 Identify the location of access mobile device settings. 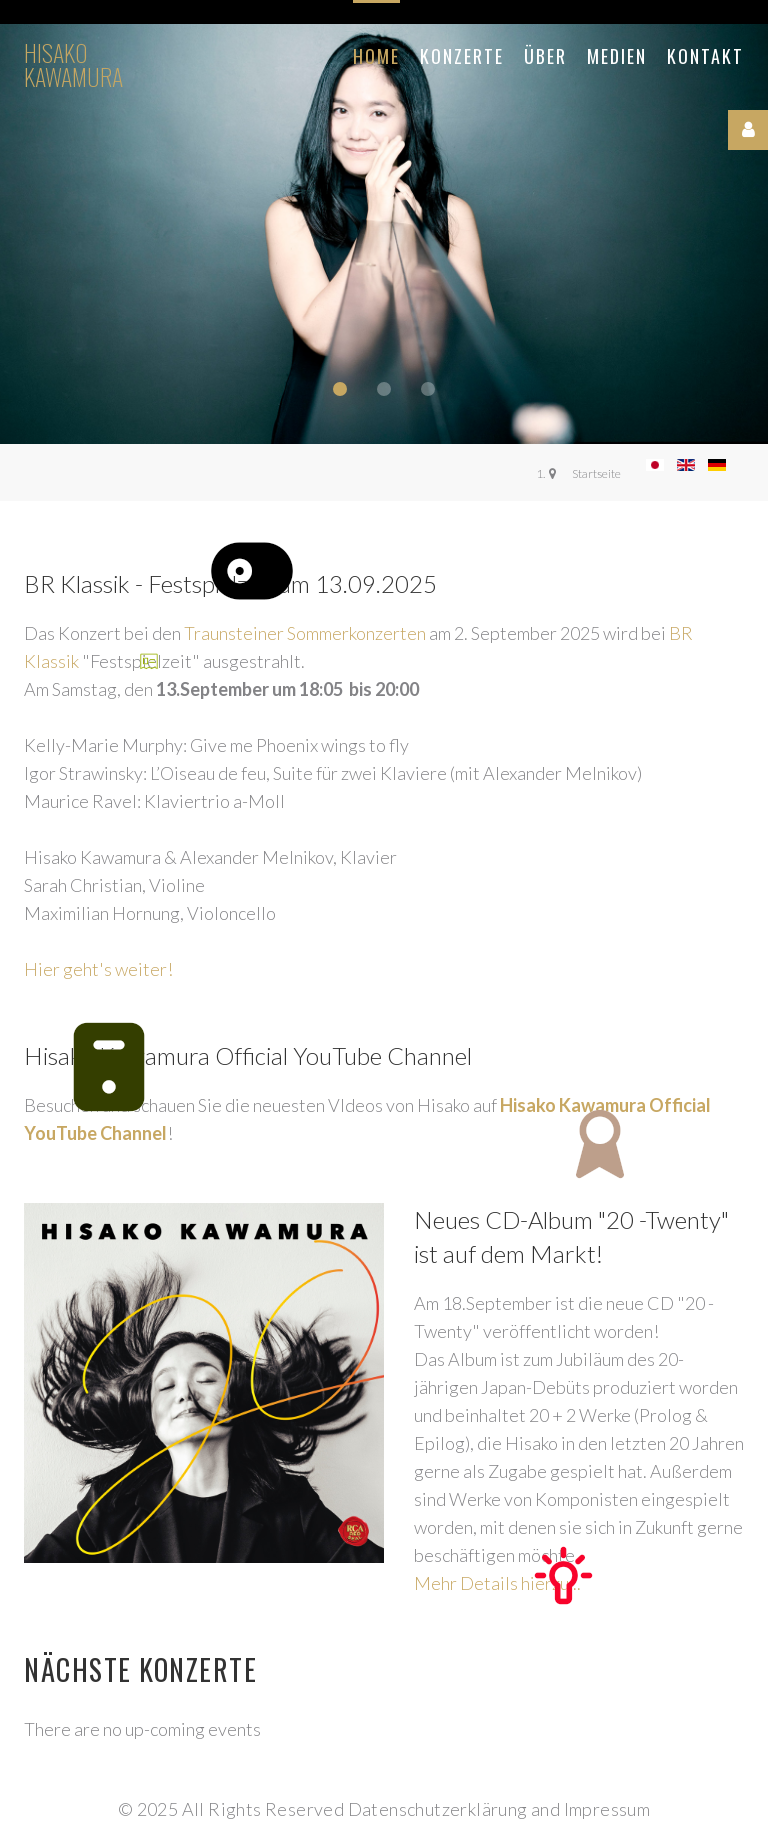
(109, 1067).